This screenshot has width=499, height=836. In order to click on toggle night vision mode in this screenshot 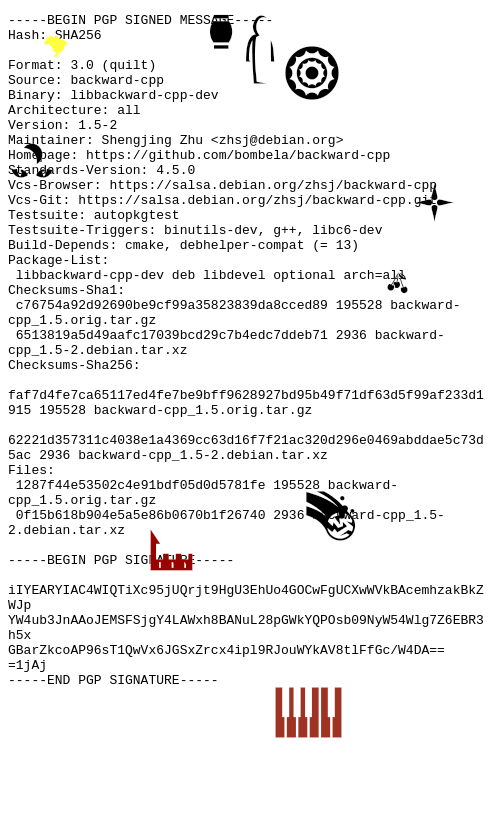, I will do `click(32, 163)`.